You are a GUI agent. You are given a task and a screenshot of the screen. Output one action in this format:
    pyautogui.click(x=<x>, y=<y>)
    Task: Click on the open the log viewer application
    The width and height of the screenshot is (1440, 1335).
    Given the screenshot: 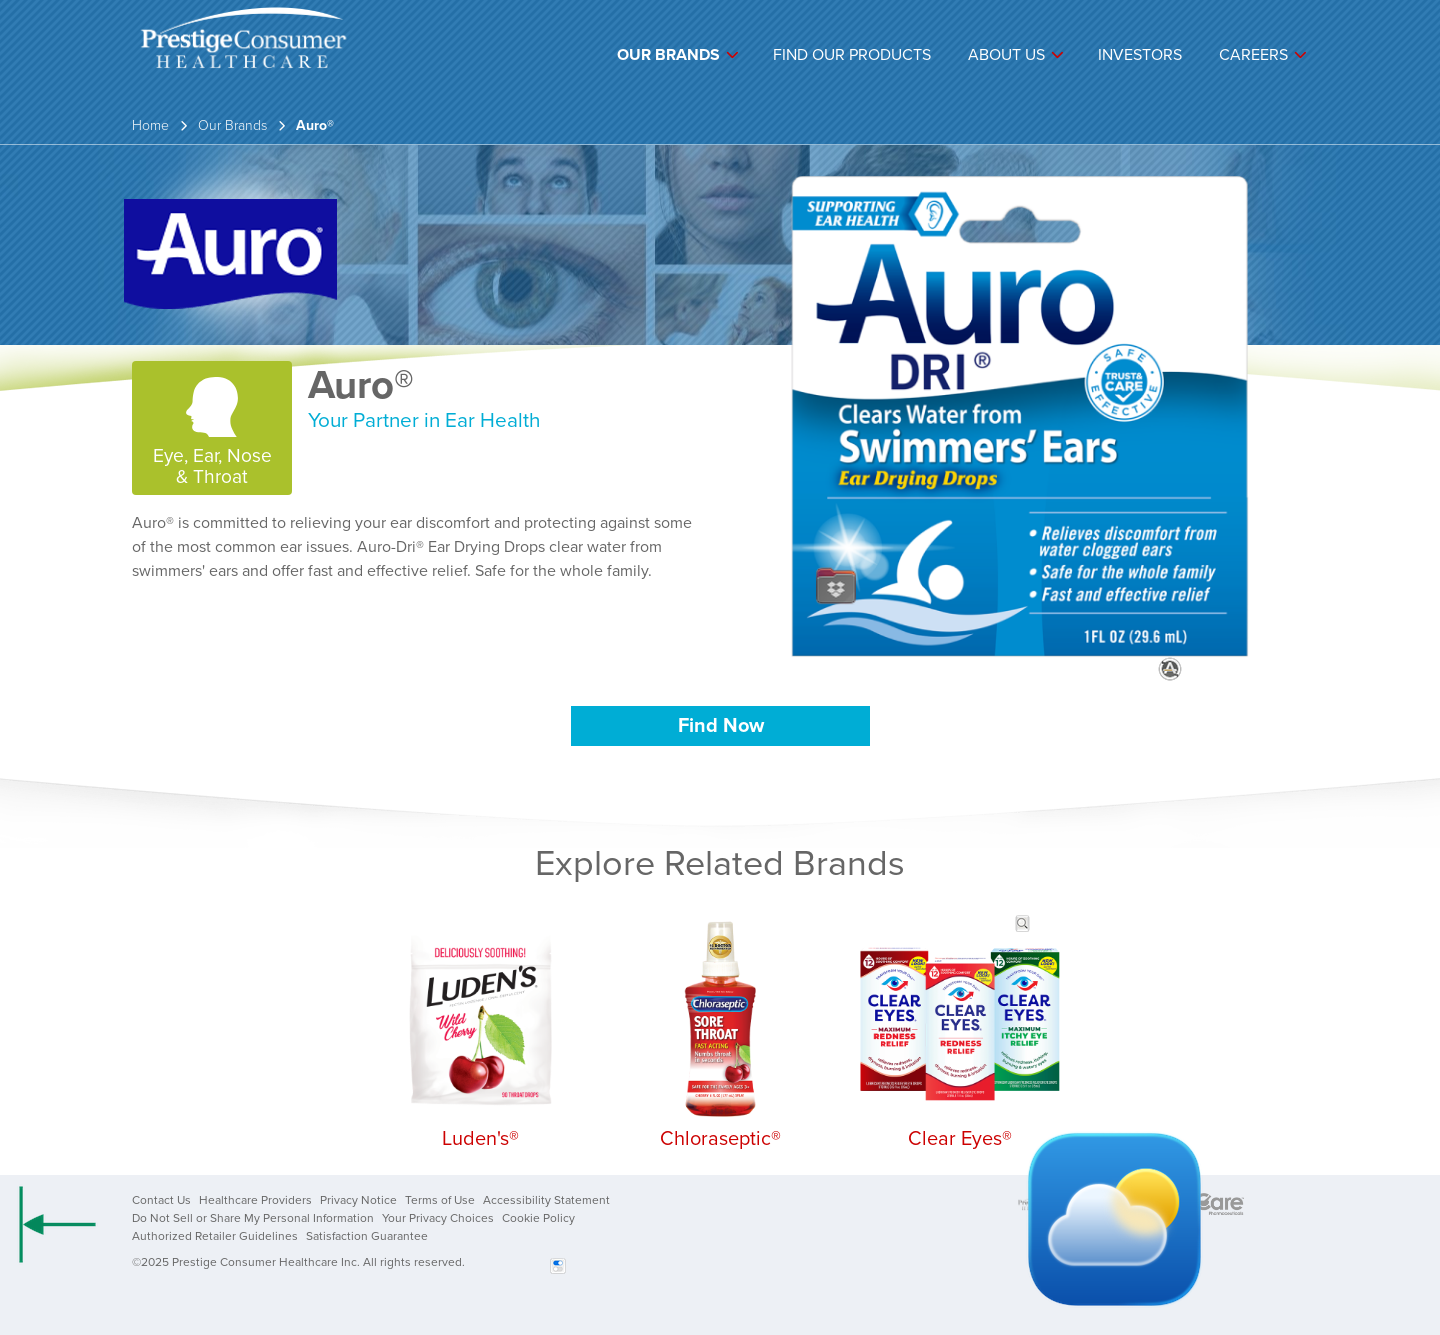 What is the action you would take?
    pyautogui.click(x=1022, y=923)
    